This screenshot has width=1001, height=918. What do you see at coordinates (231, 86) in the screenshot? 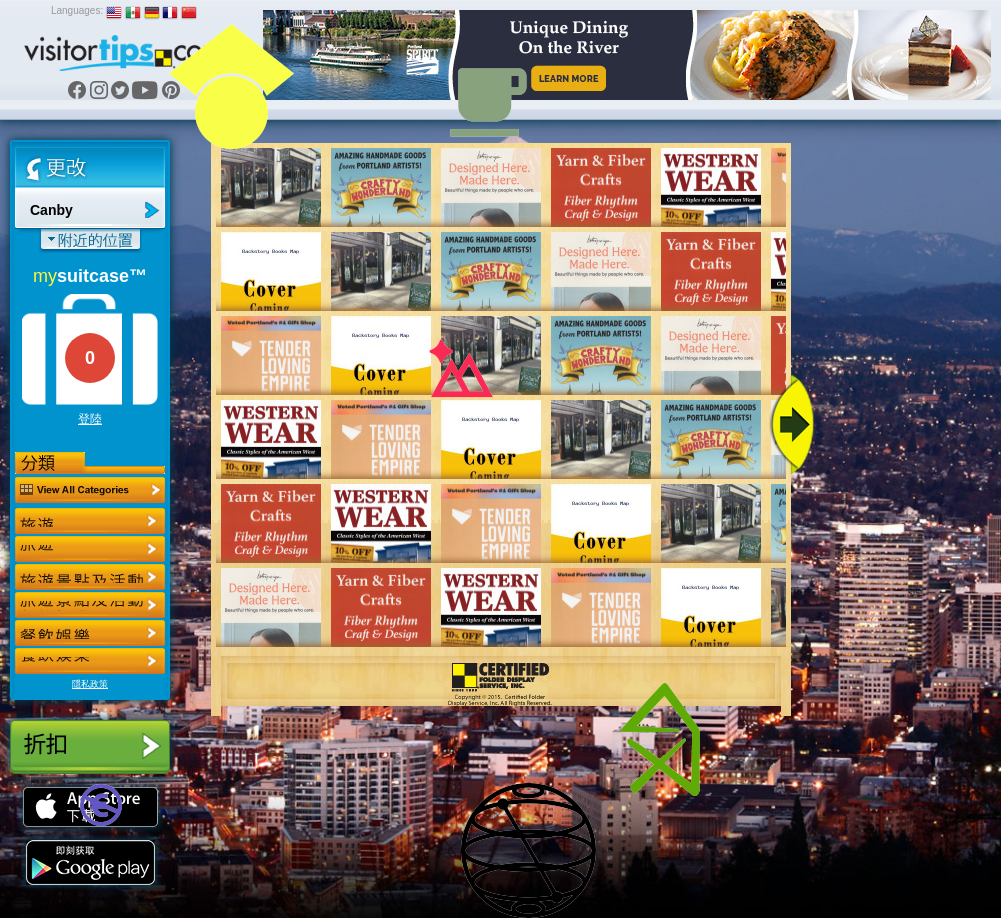
I see `open Google Scholar` at bounding box center [231, 86].